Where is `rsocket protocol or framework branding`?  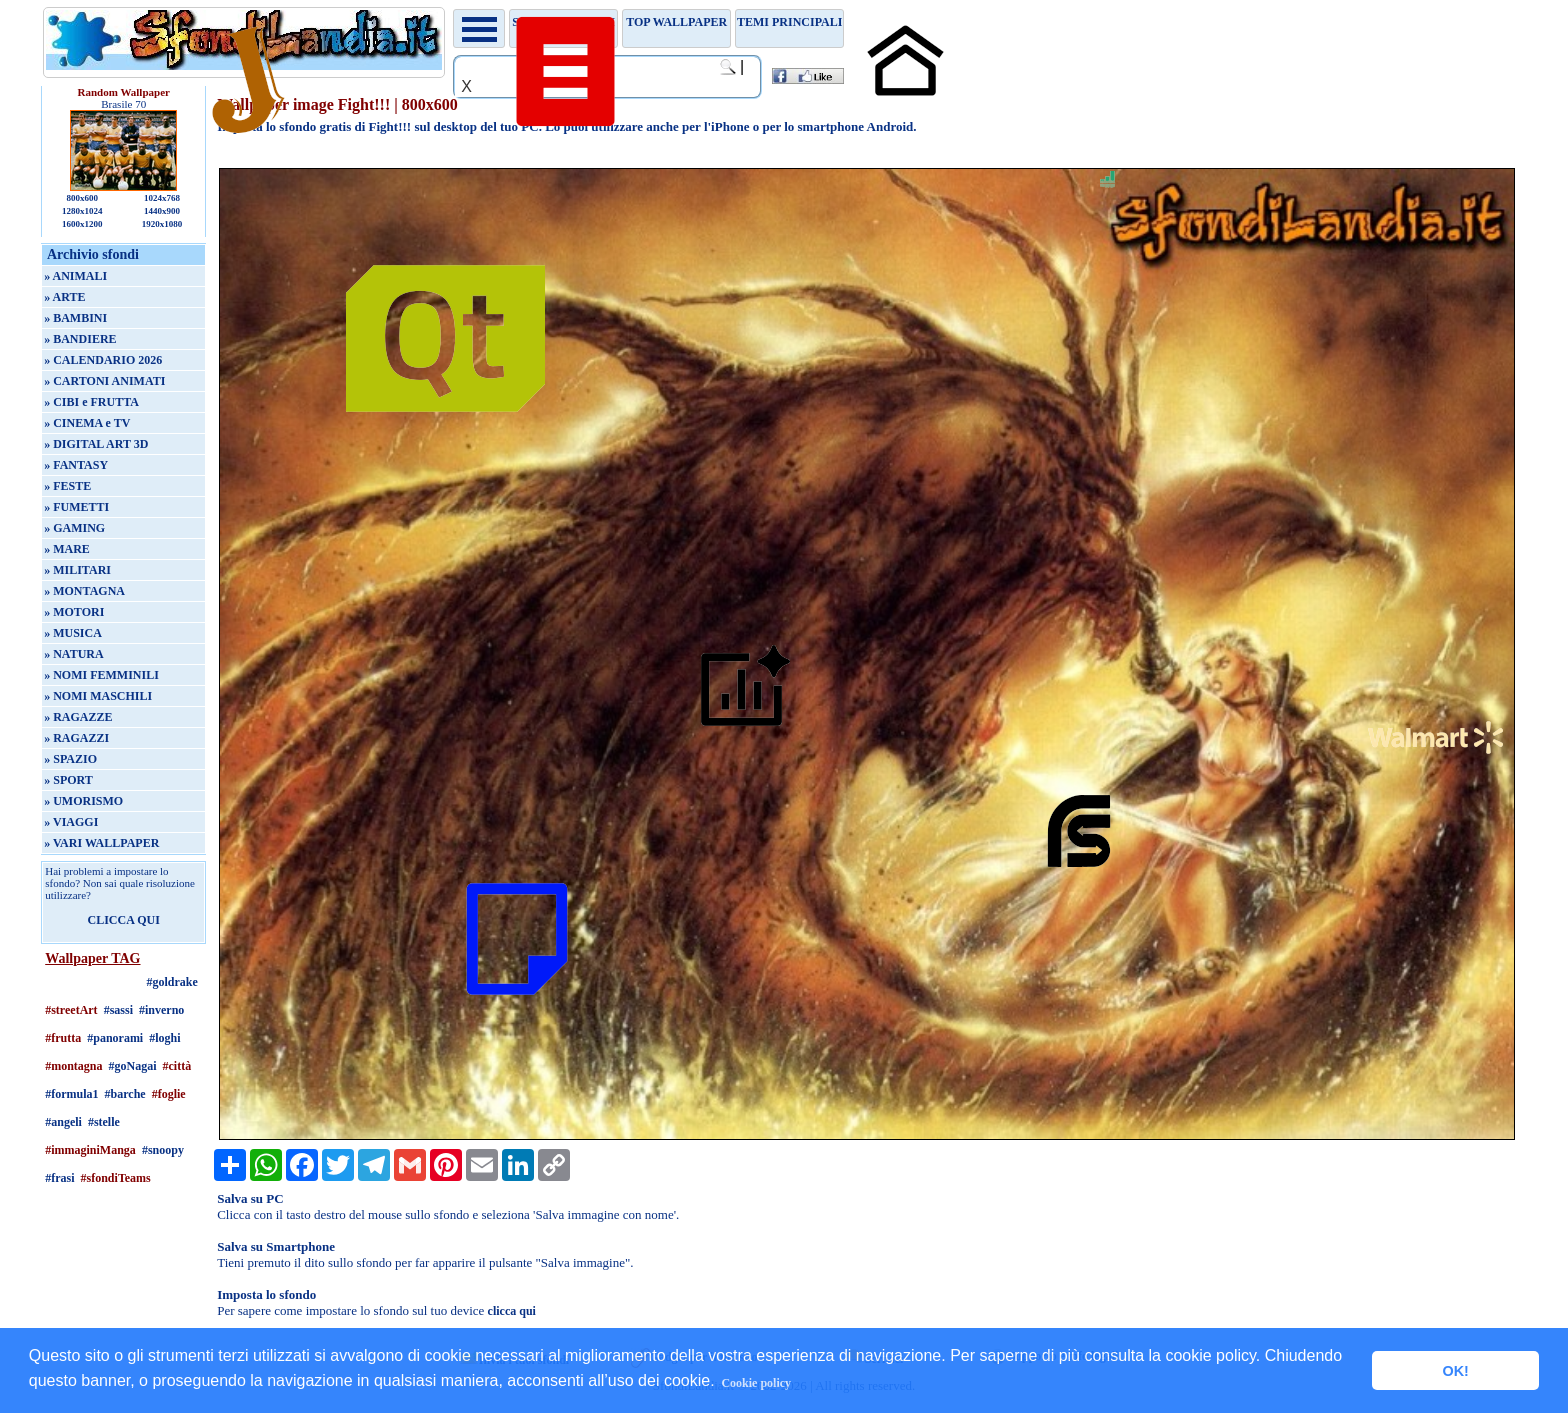 rsocket protocol or framework branding is located at coordinates (1079, 831).